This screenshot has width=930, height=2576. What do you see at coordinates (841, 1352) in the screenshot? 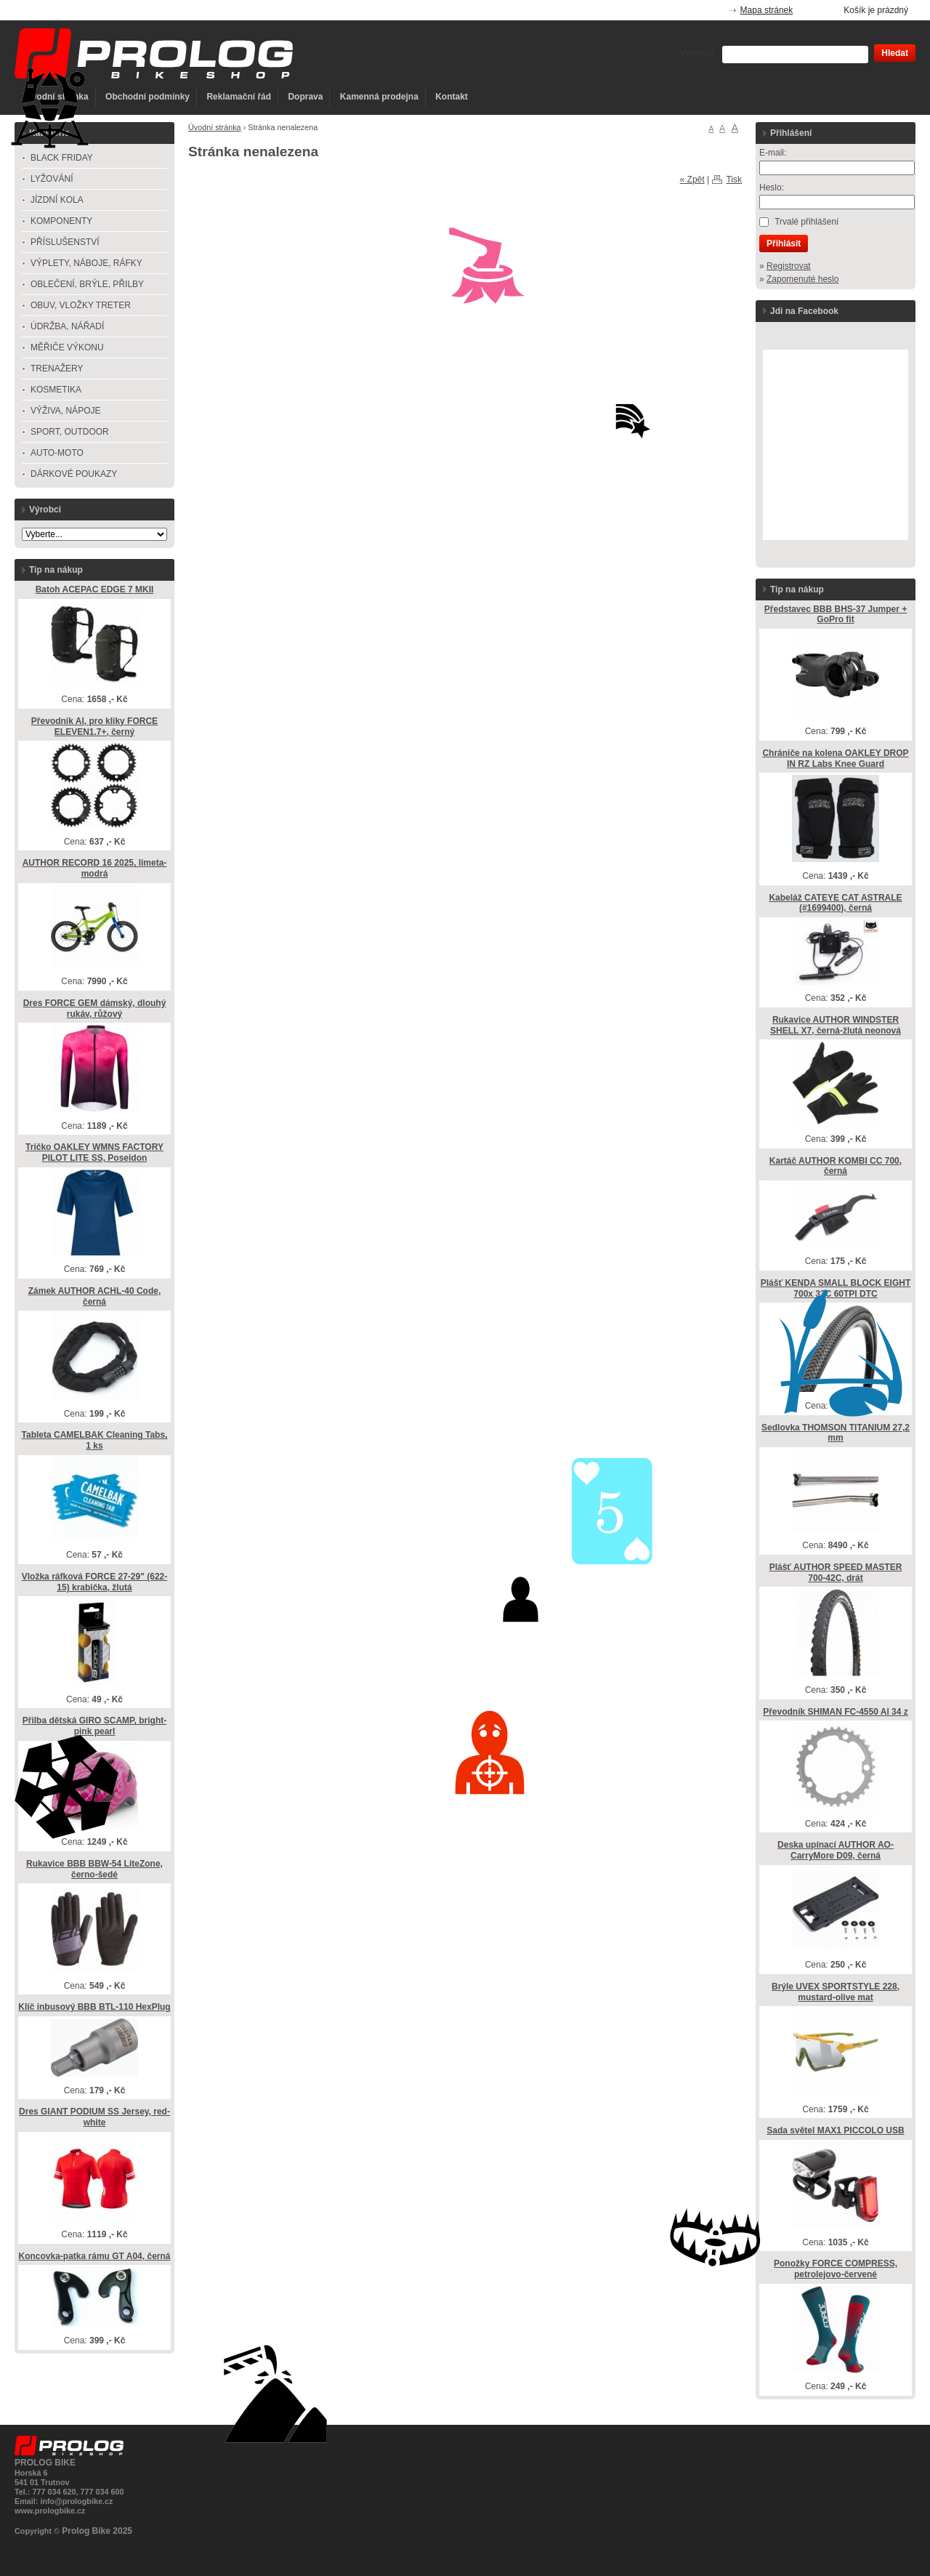
I see `indicates swamp or wetland terrain type` at bounding box center [841, 1352].